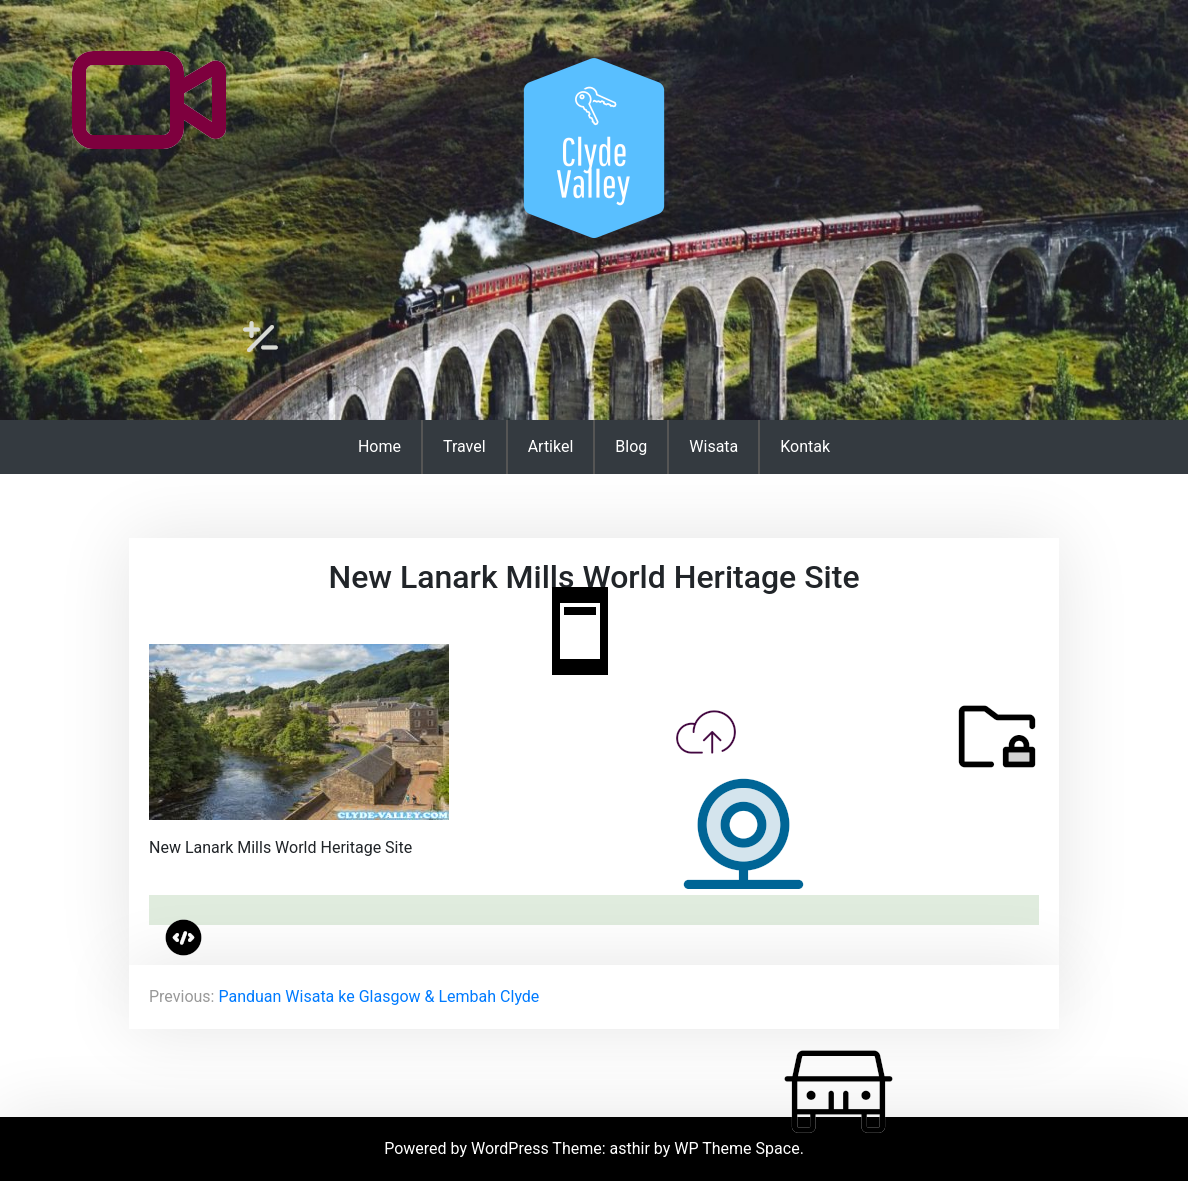 The image size is (1188, 1181). I want to click on access webcam or camera settings, so click(743, 838).